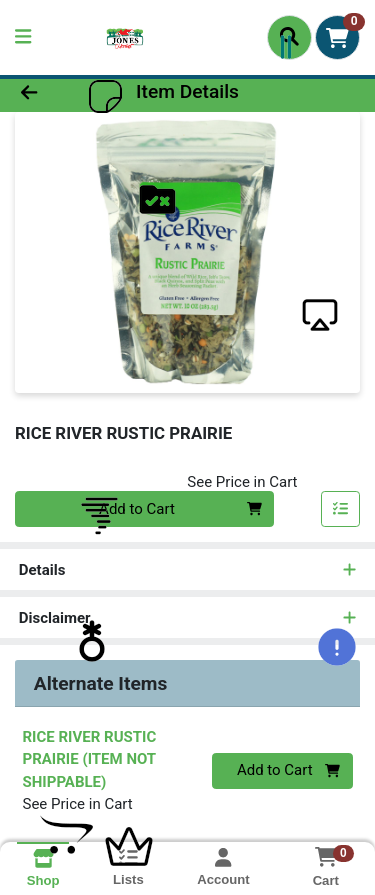 Image resolution: width=375 pixels, height=895 pixels. What do you see at coordinates (105, 96) in the screenshot?
I see `add a sticker to your message` at bounding box center [105, 96].